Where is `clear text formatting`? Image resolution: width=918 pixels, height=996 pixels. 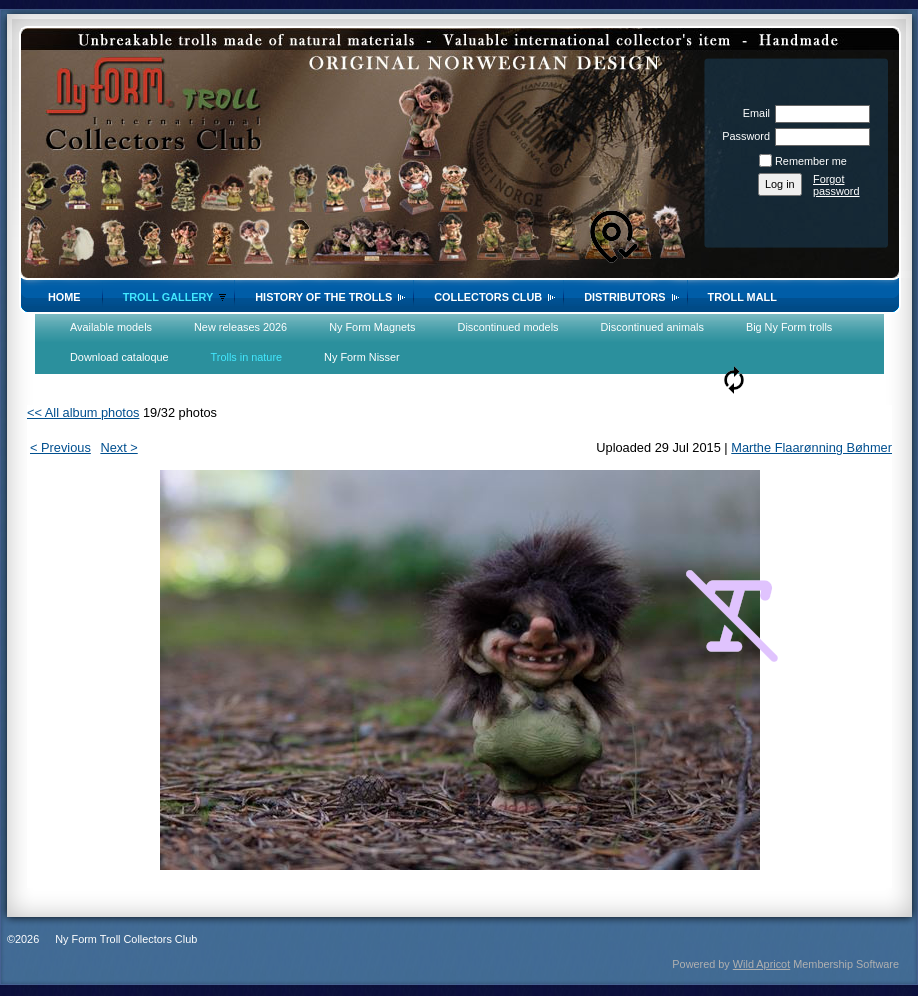
clear text formatting is located at coordinates (732, 616).